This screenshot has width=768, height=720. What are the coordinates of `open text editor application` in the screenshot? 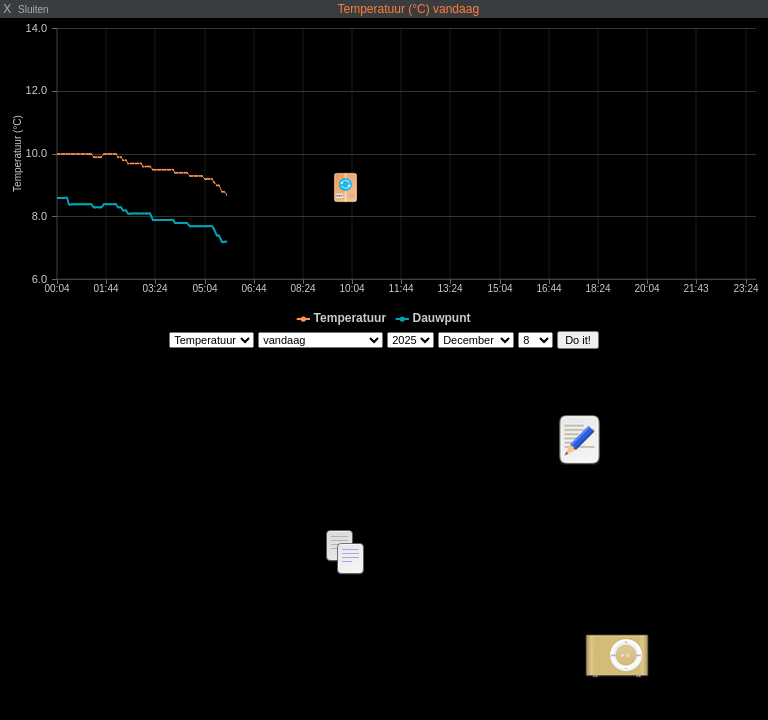 It's located at (579, 439).